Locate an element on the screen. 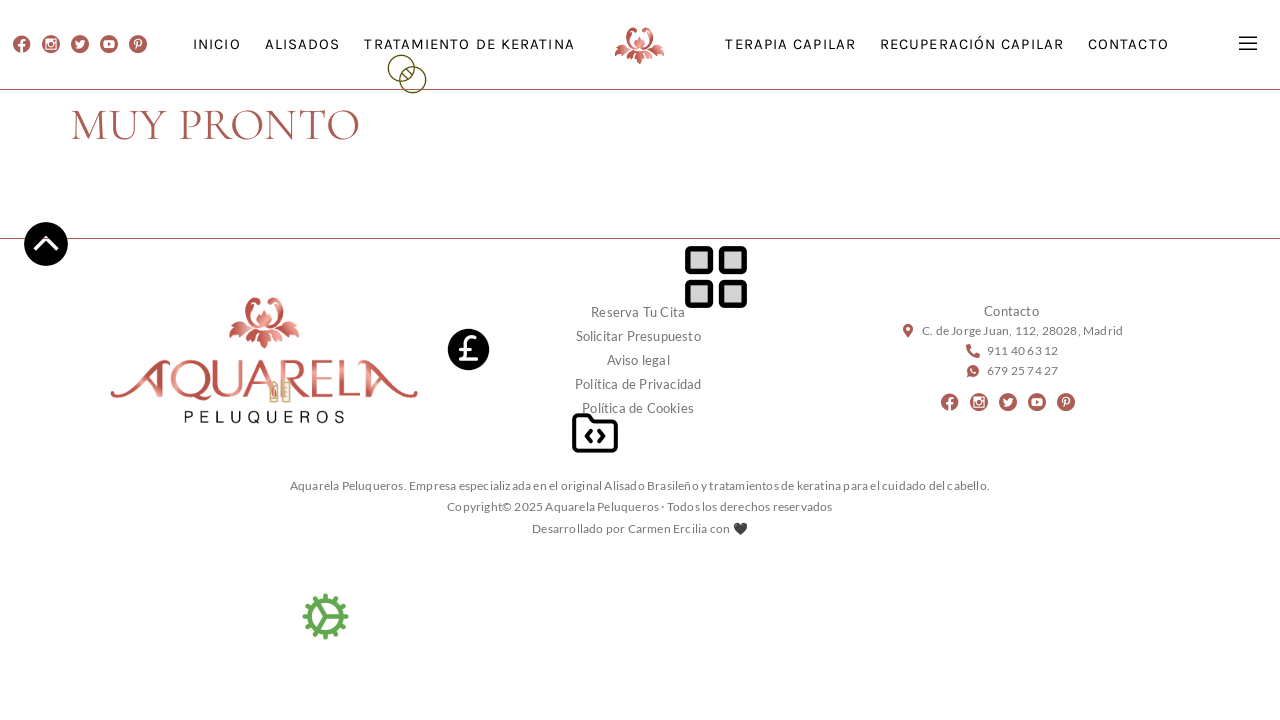 The image size is (1280, 720). view all apps or applications is located at coordinates (716, 277).